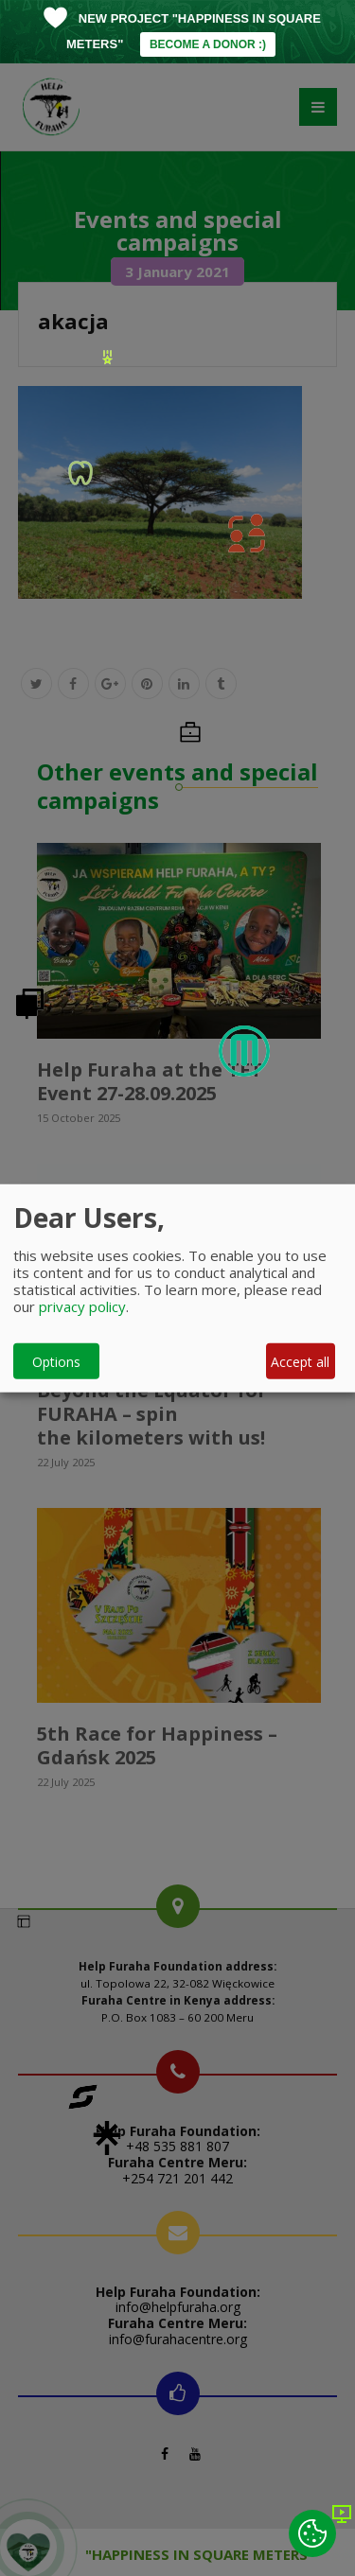  I want to click on visit linktree profile, so click(107, 2138).